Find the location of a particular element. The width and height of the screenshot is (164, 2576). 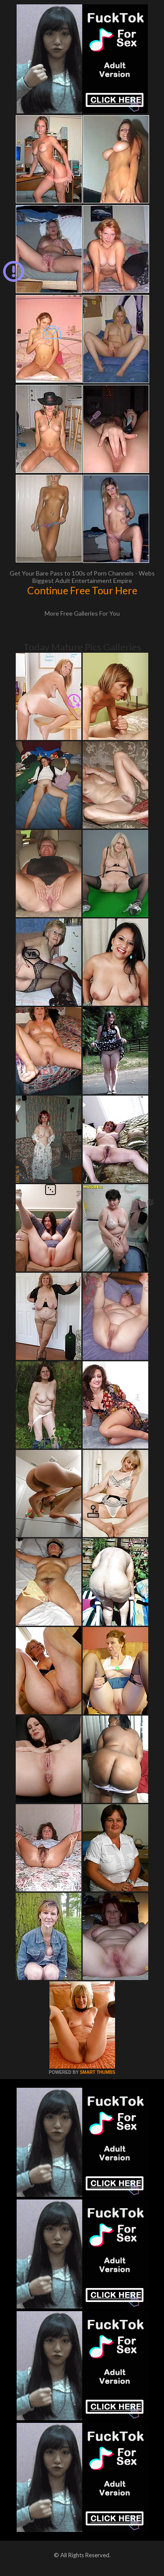

add a new timer or alarm is located at coordinates (74, 701).